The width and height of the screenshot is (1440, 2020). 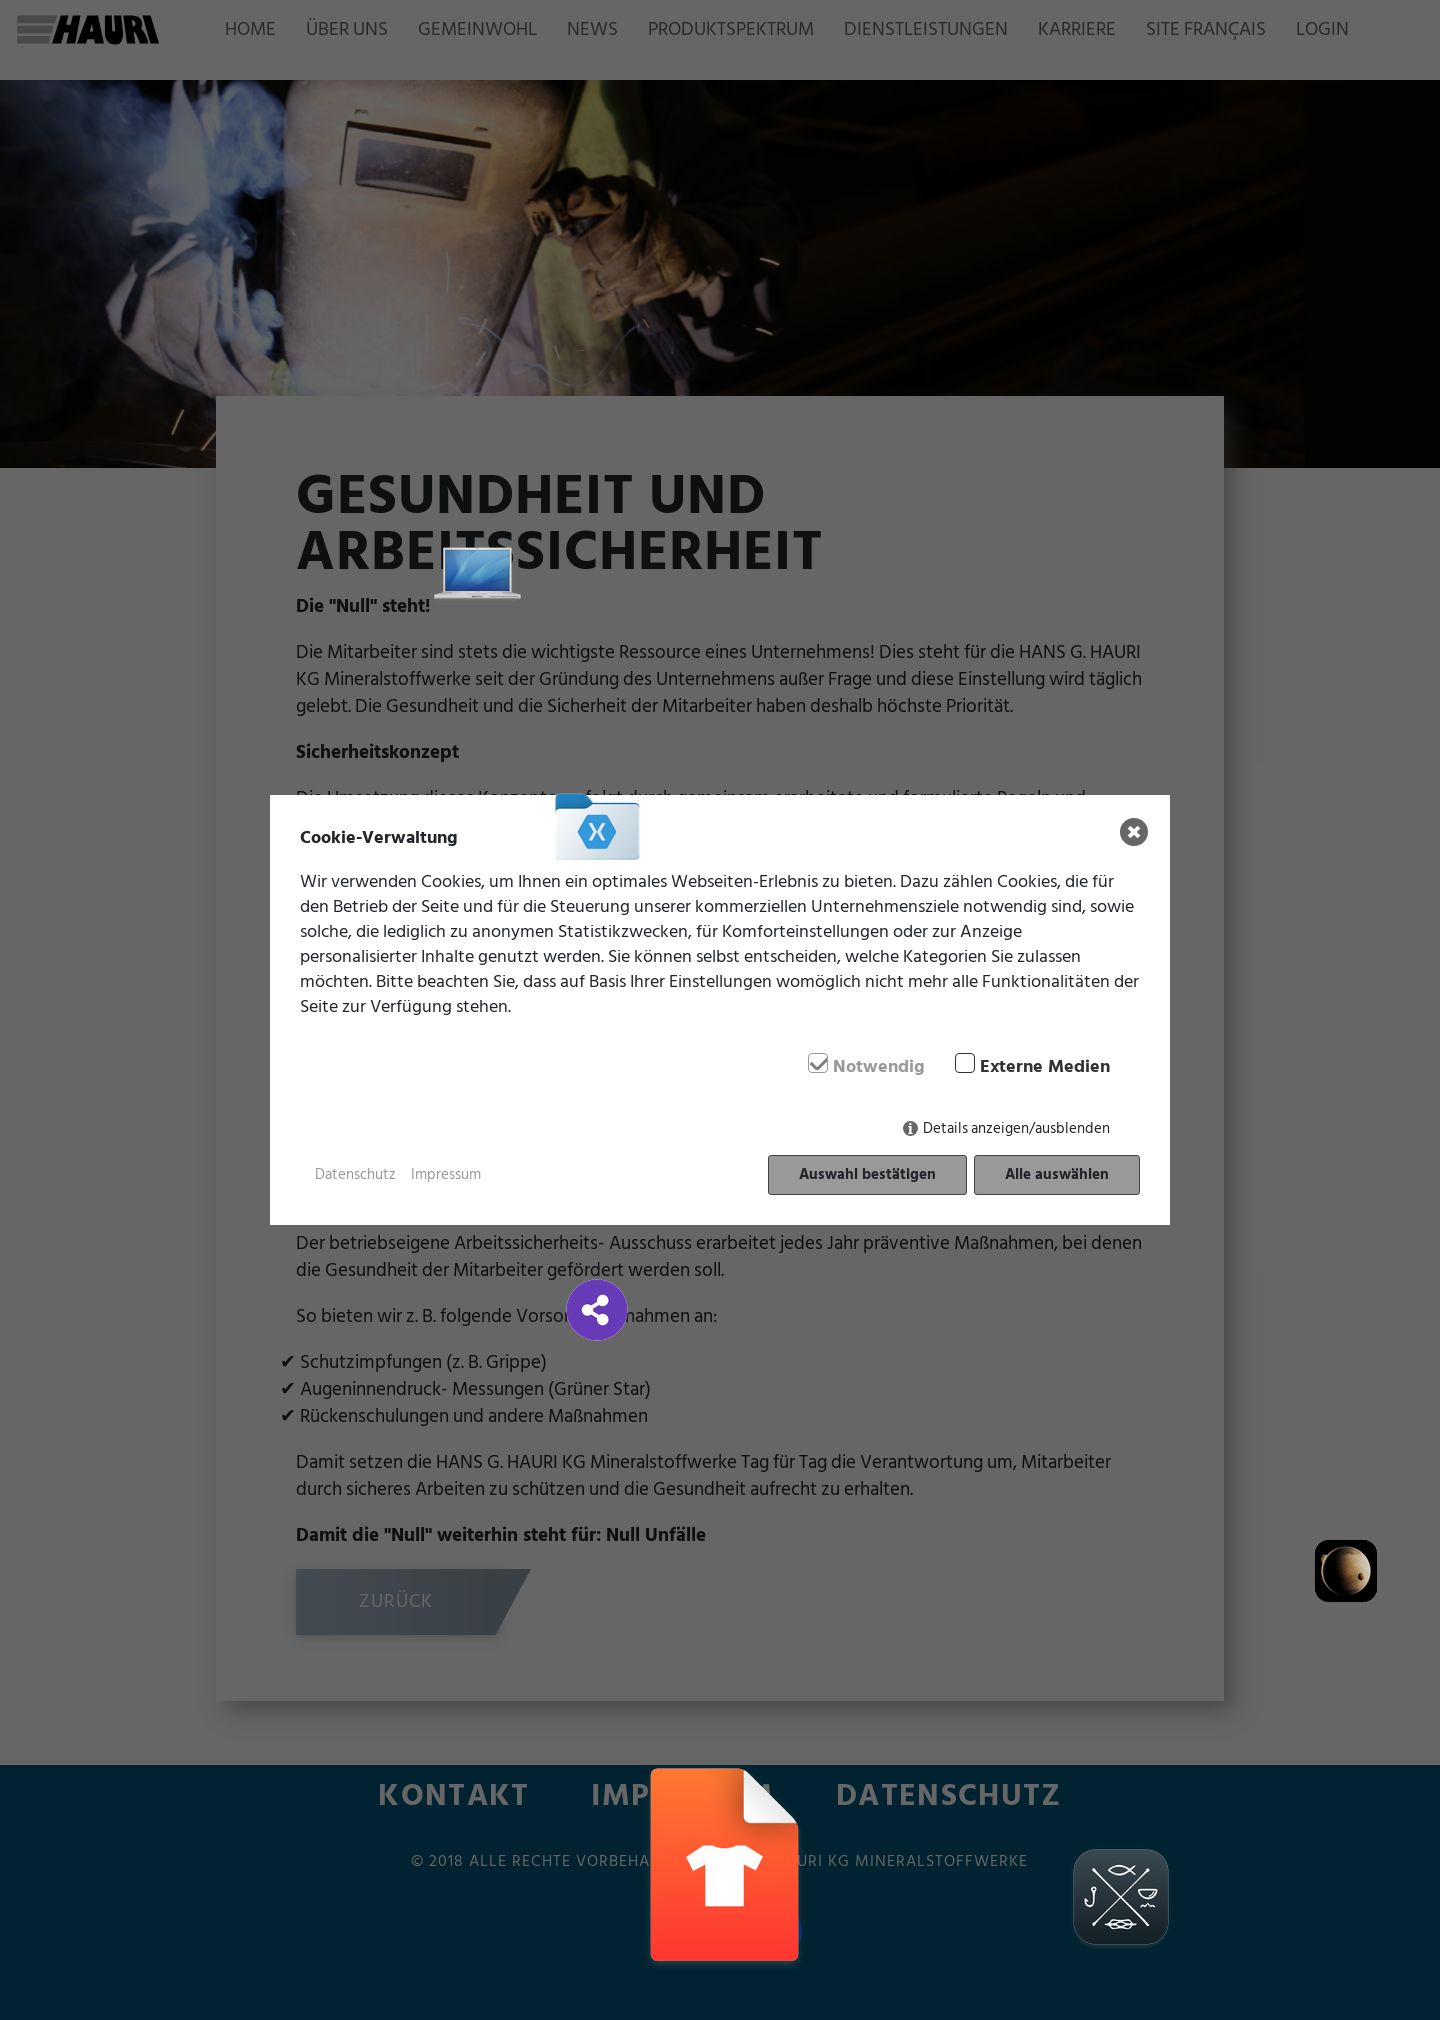 I want to click on indicates a shared file or folder, so click(x=597, y=1310).